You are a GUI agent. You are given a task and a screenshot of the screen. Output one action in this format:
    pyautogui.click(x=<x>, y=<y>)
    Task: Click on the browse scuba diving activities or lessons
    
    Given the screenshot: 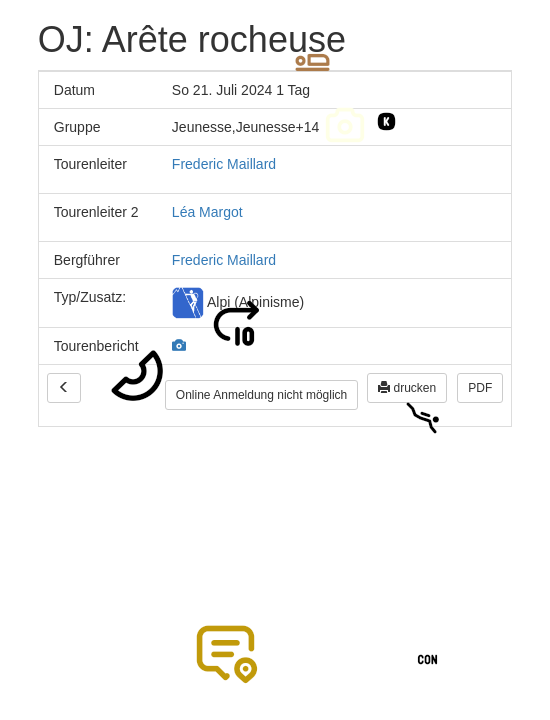 What is the action you would take?
    pyautogui.click(x=423, y=419)
    